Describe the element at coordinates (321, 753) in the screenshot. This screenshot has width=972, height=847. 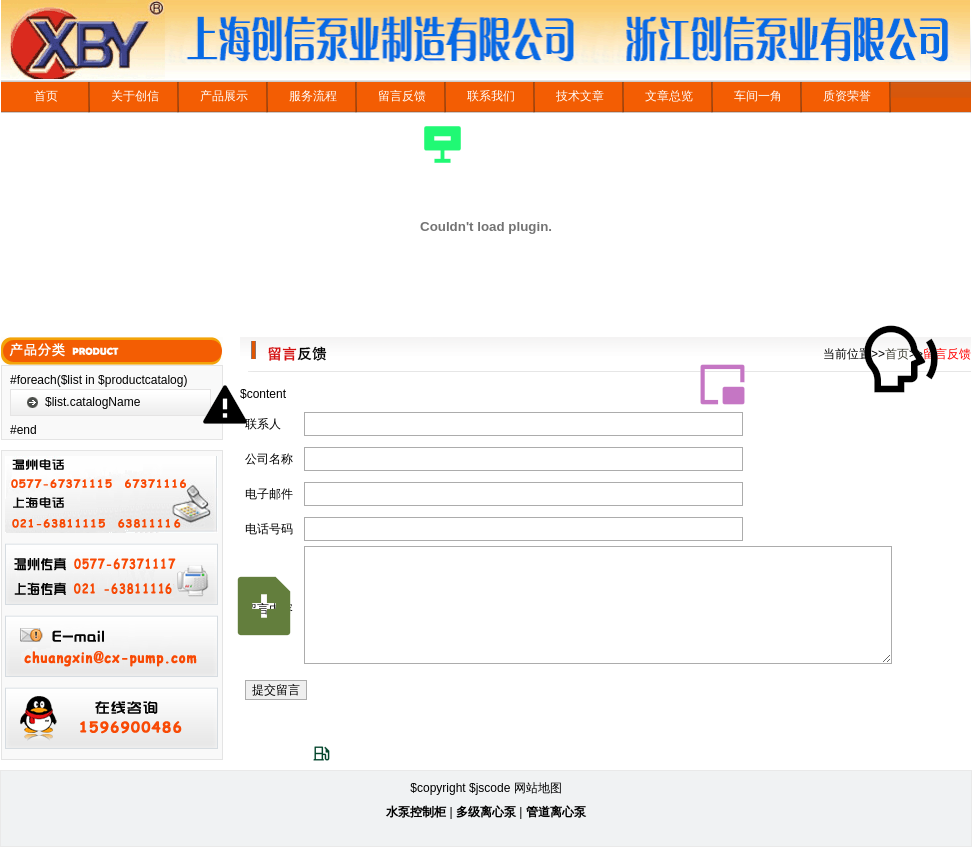
I see `find nearby gas stations` at that location.